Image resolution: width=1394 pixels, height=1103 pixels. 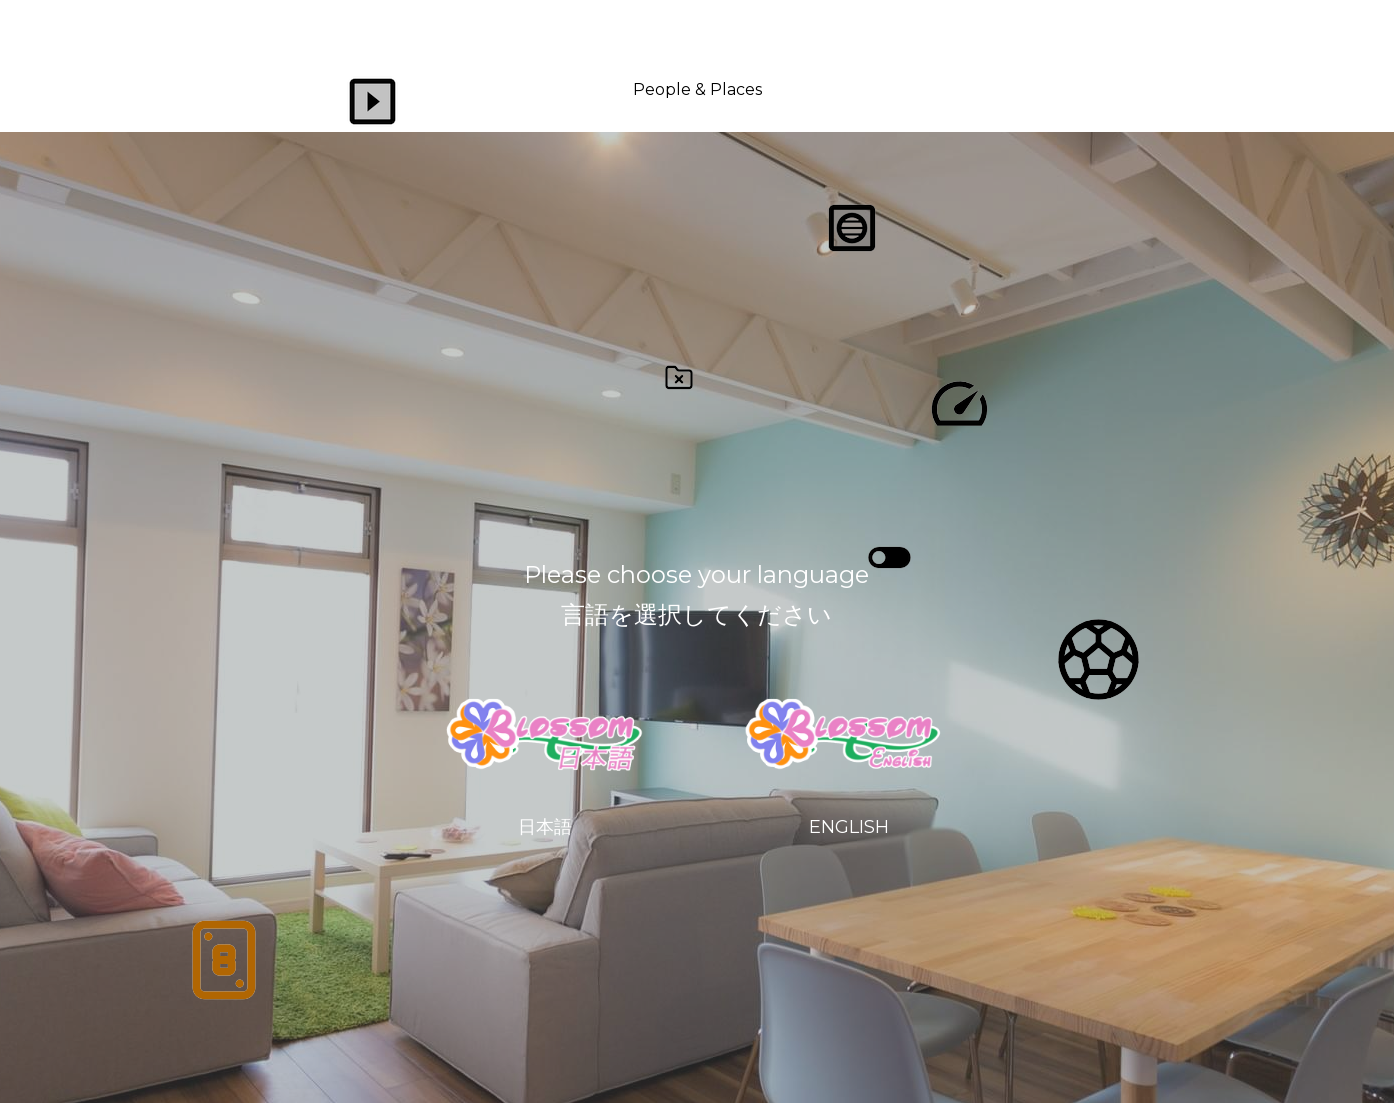 I want to click on start a slideshow presentation, so click(x=372, y=101).